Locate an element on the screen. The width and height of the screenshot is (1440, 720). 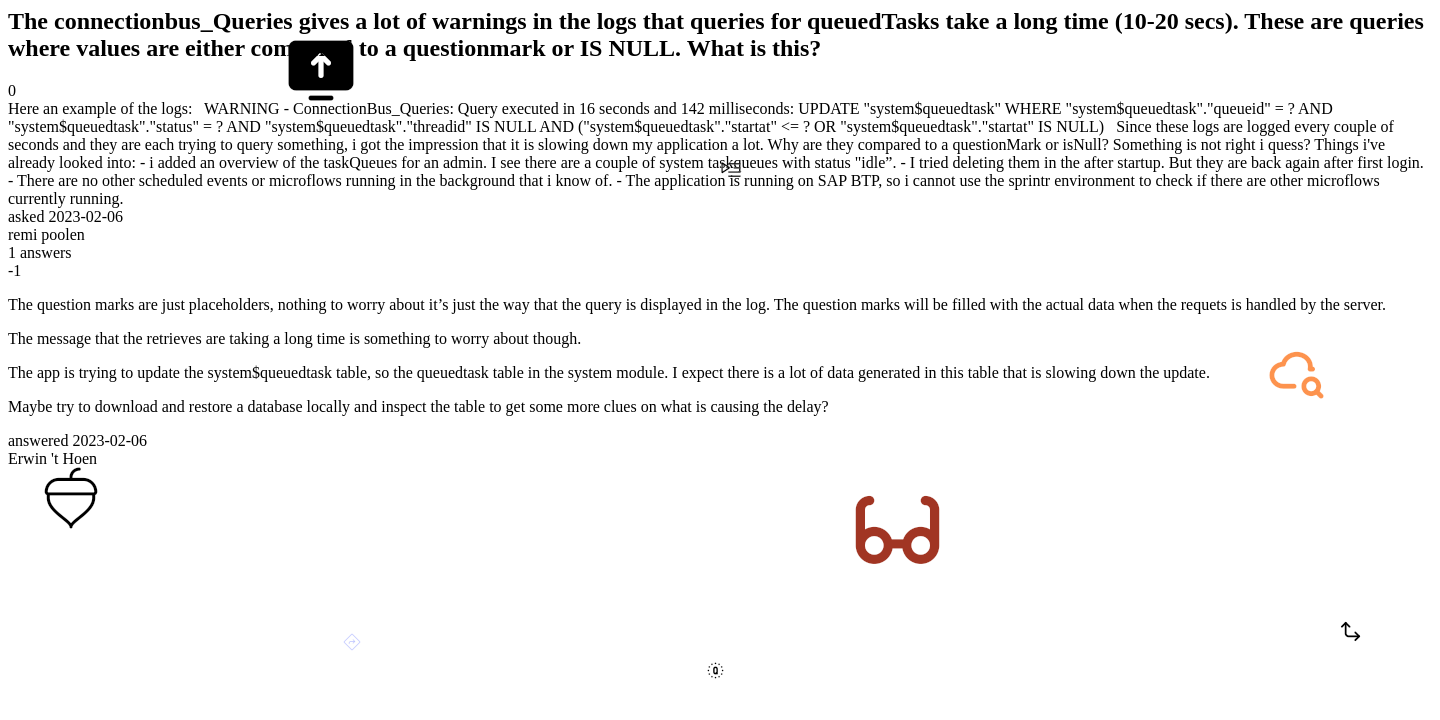
step through code one line at a time during debugging is located at coordinates (731, 170).